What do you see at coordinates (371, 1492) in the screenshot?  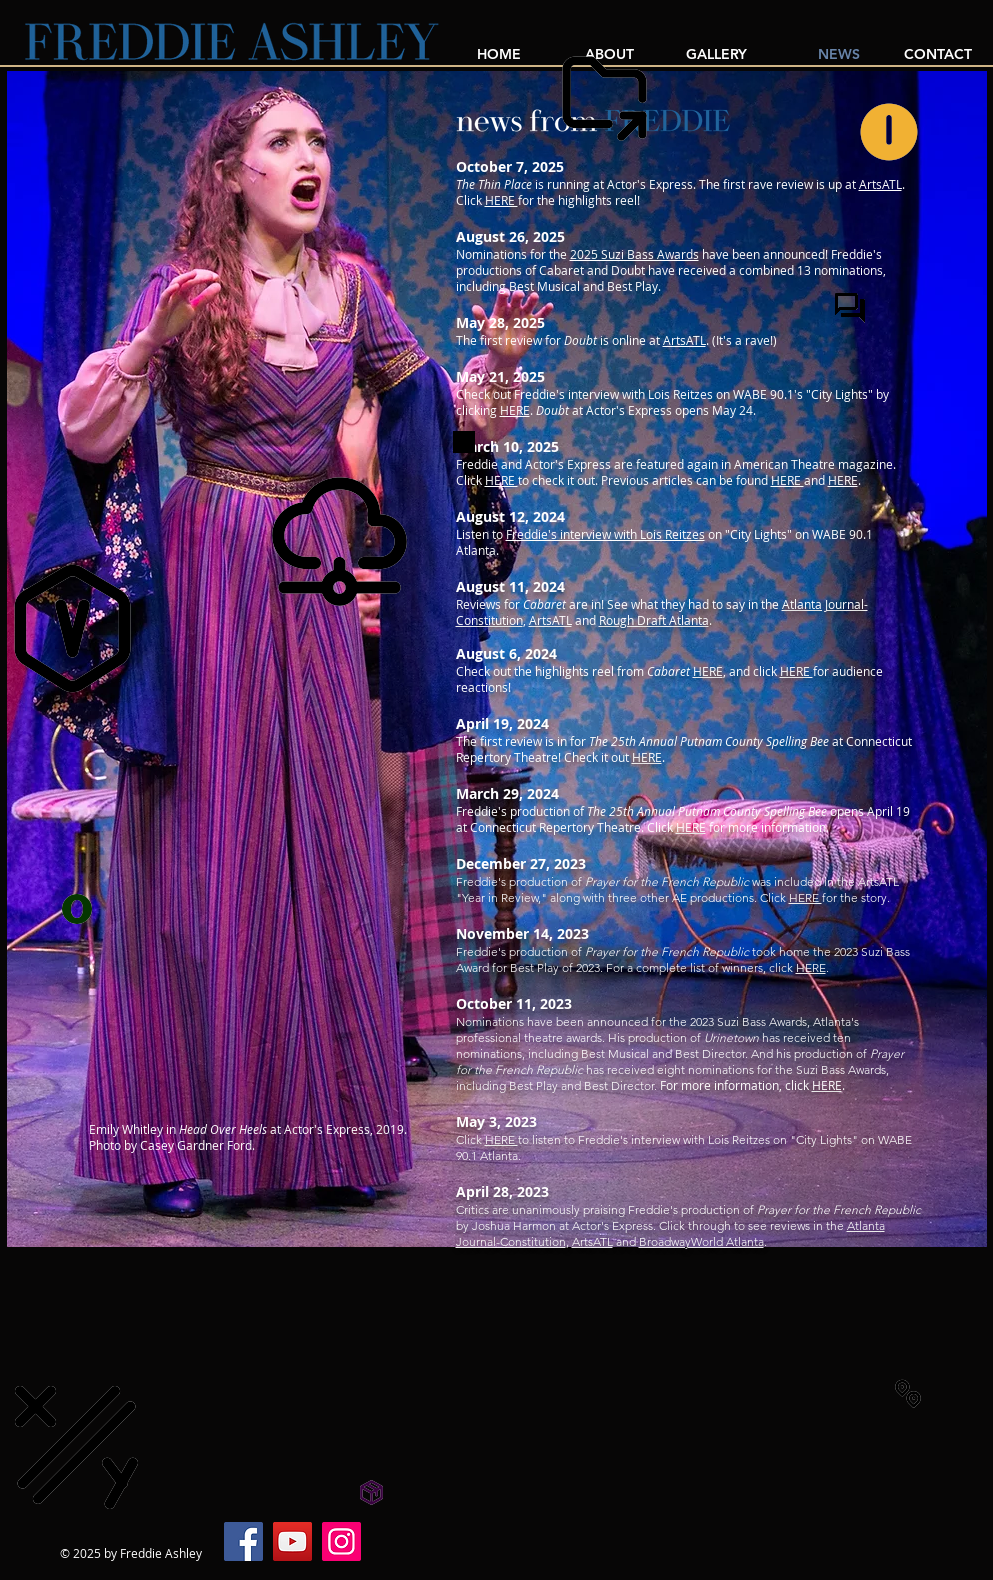 I see `view order shipment details` at bounding box center [371, 1492].